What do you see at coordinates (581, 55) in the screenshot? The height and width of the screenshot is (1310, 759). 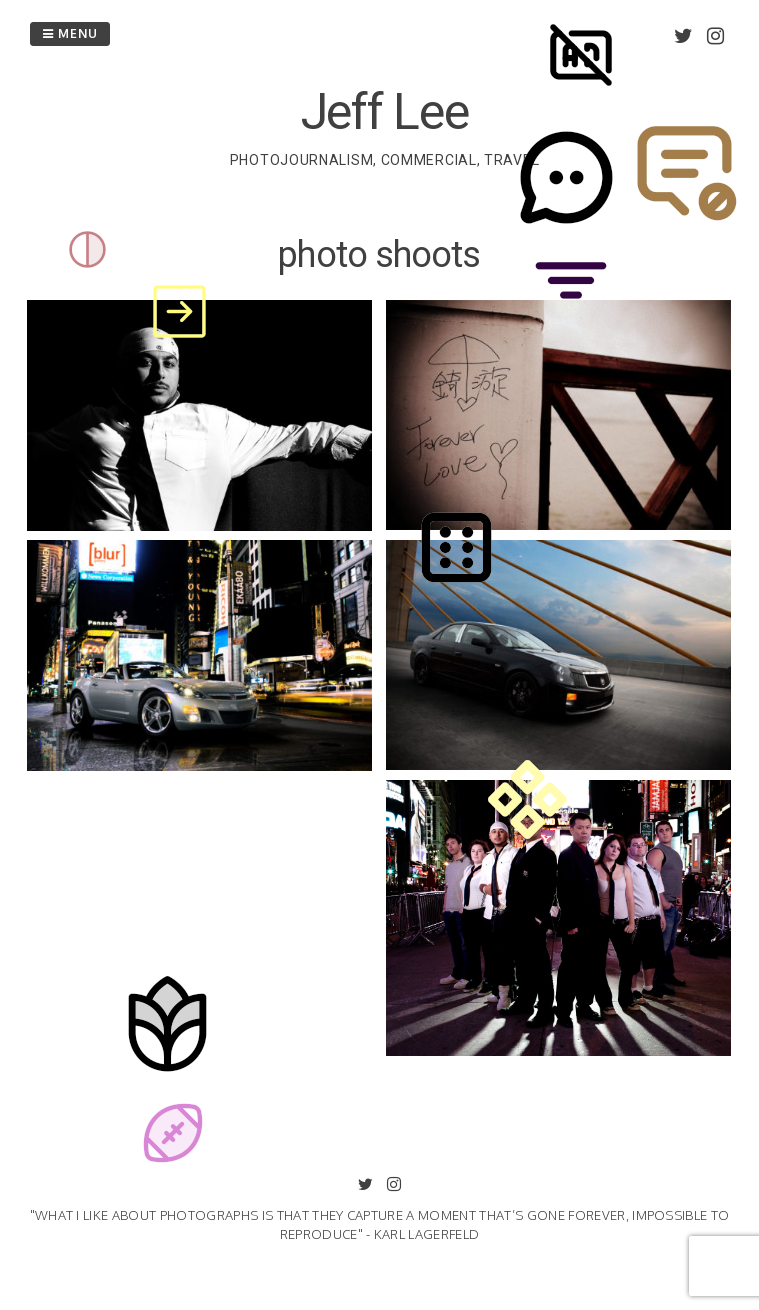 I see `ad-free mode enabled` at bounding box center [581, 55].